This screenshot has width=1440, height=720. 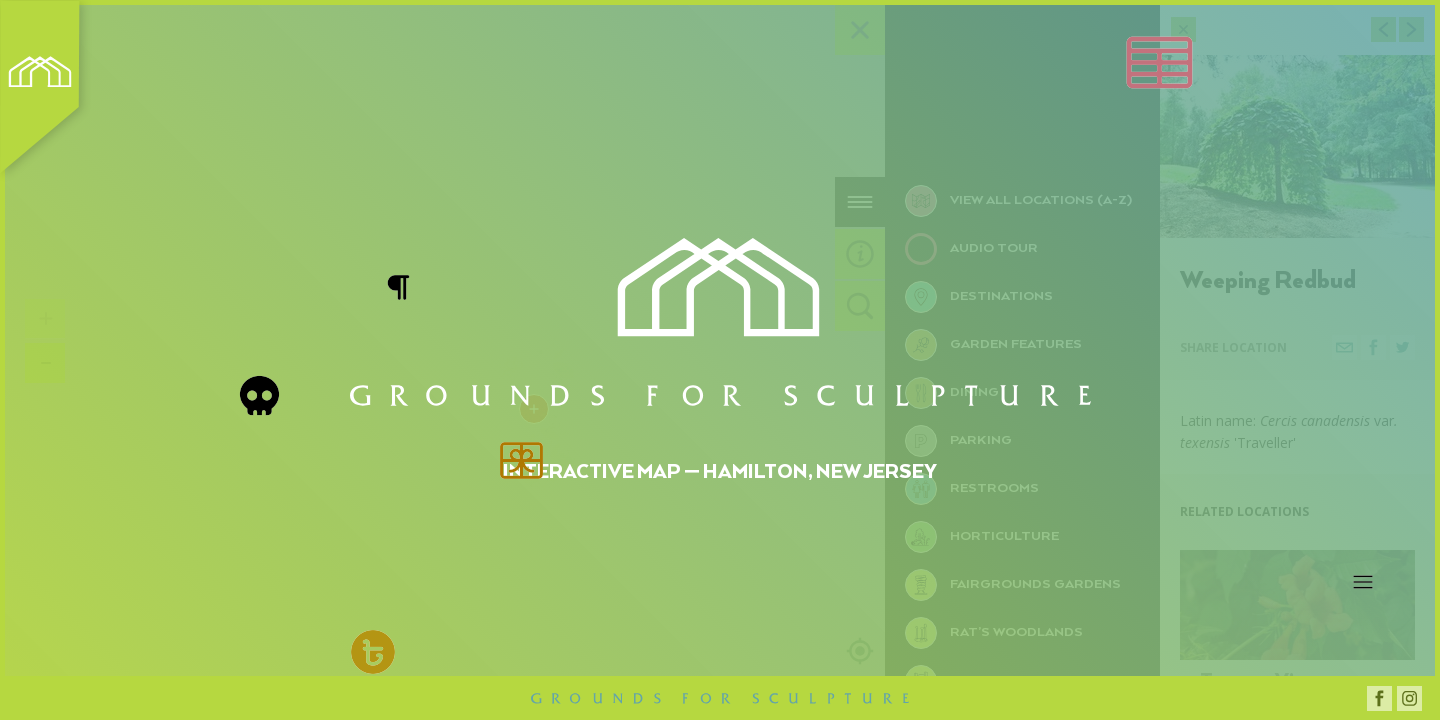 What do you see at coordinates (259, 395) in the screenshot?
I see `indicates danger or fatal error` at bounding box center [259, 395].